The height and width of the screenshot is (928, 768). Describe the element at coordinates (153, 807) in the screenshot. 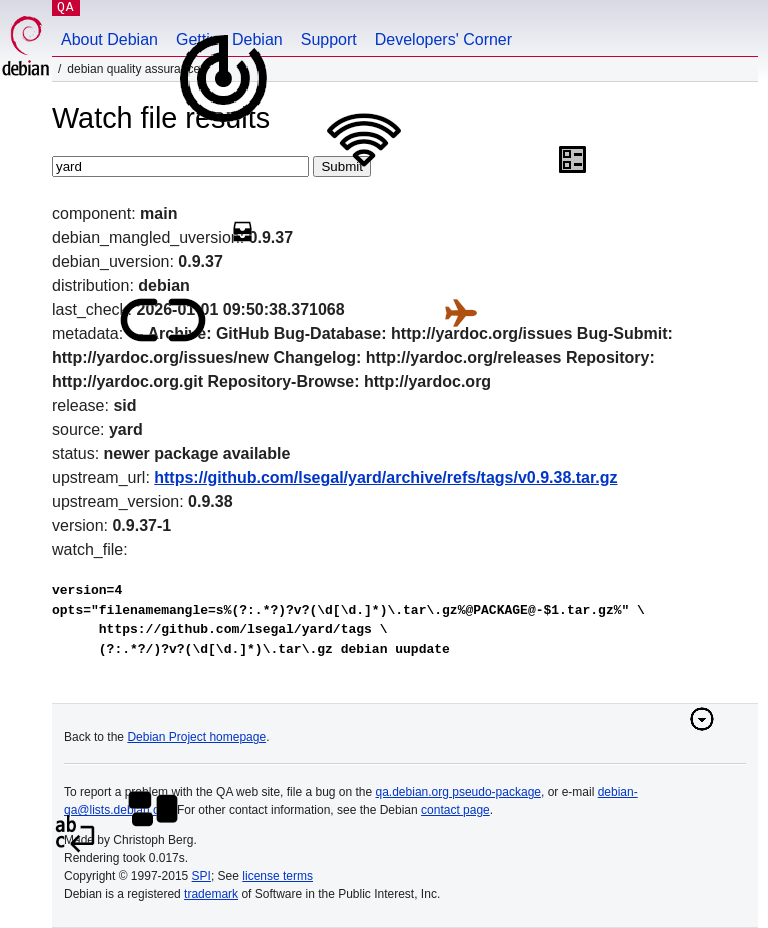

I see `view grouped elements or components` at that location.